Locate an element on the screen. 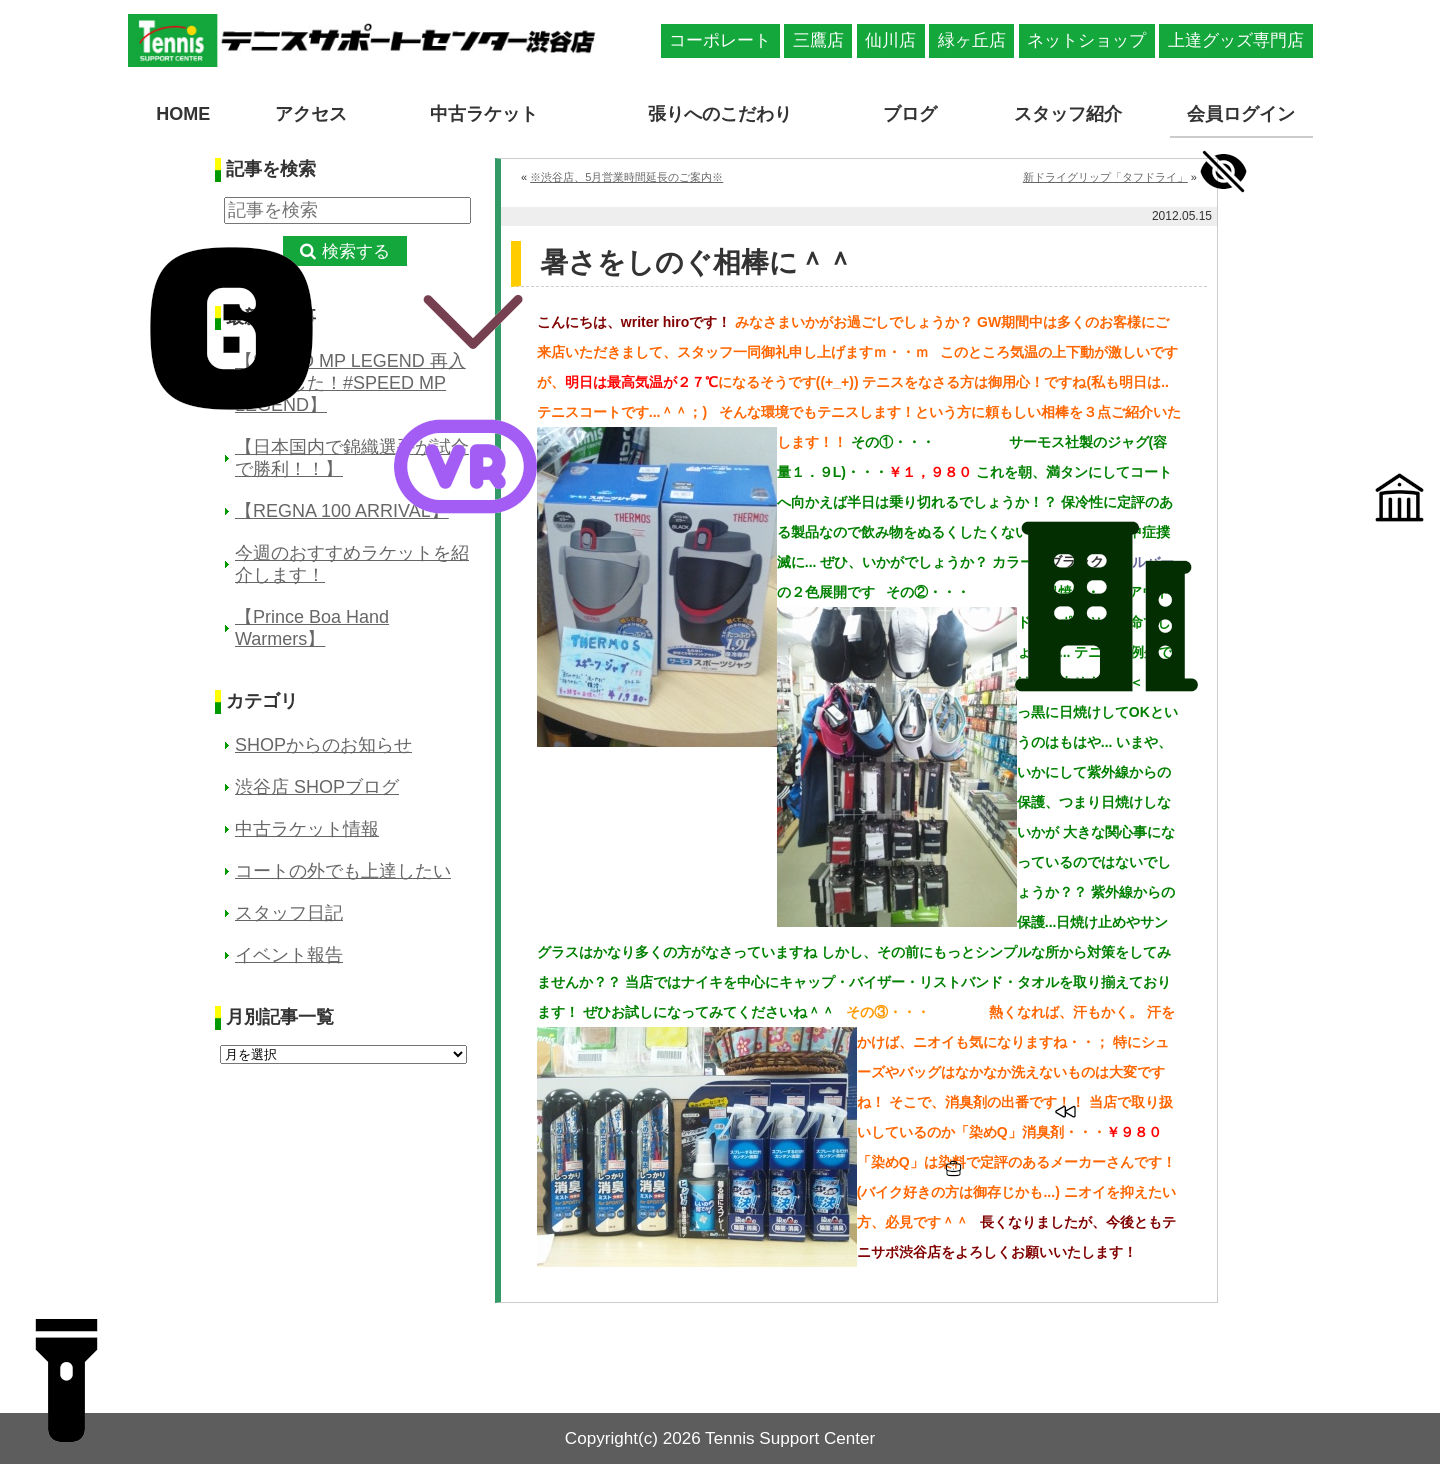 The width and height of the screenshot is (1440, 1464). access virtual reality mode or settings is located at coordinates (465, 466).